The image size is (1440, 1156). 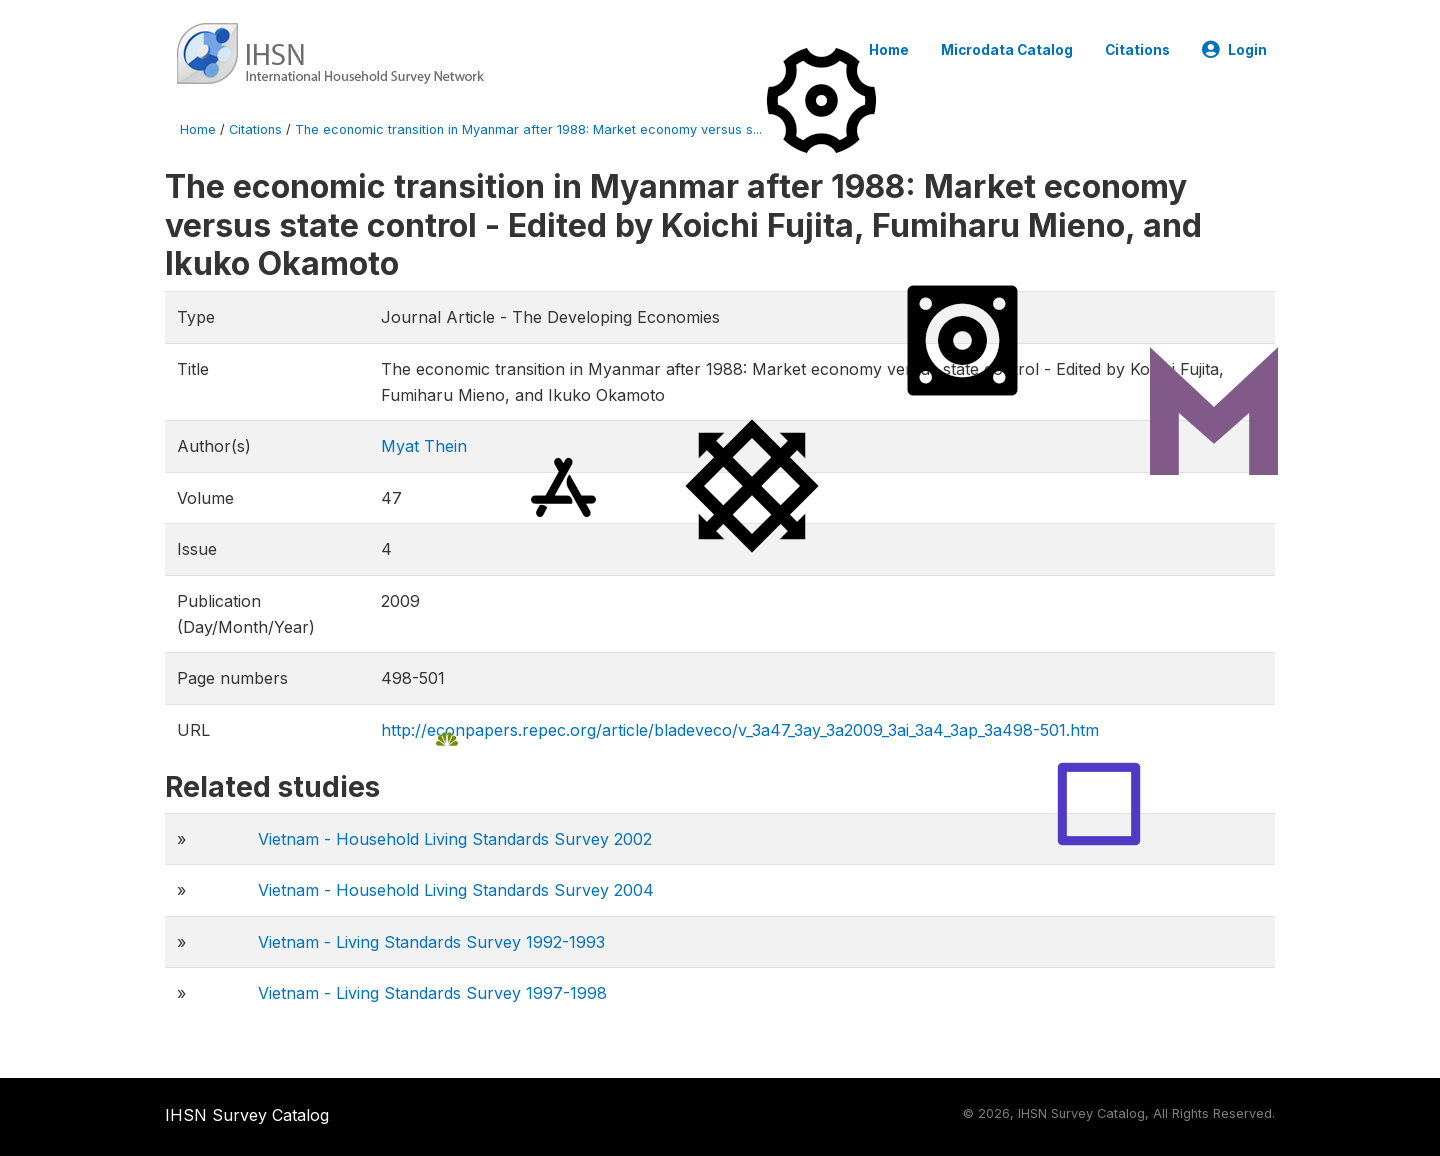 I want to click on an unchecked checkbox awaiting selection, so click(x=1099, y=804).